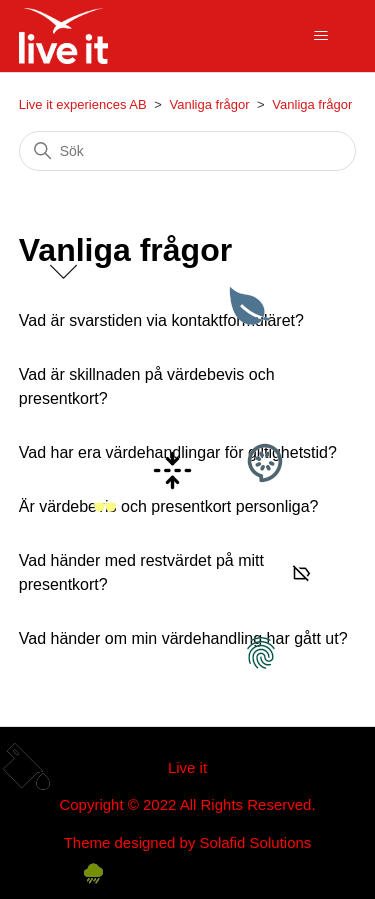 The height and width of the screenshot is (899, 375). Describe the element at coordinates (261, 653) in the screenshot. I see `authenticate with fingerprint` at that location.